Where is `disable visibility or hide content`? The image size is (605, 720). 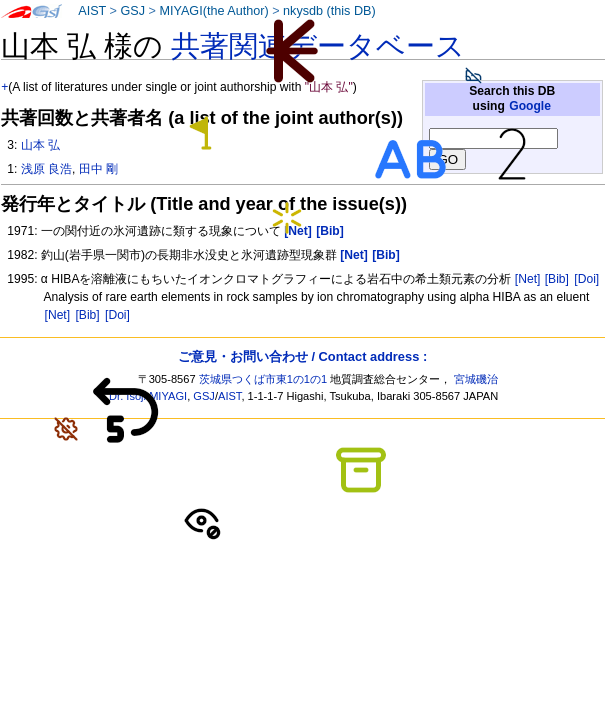 disable visibility or hide content is located at coordinates (201, 520).